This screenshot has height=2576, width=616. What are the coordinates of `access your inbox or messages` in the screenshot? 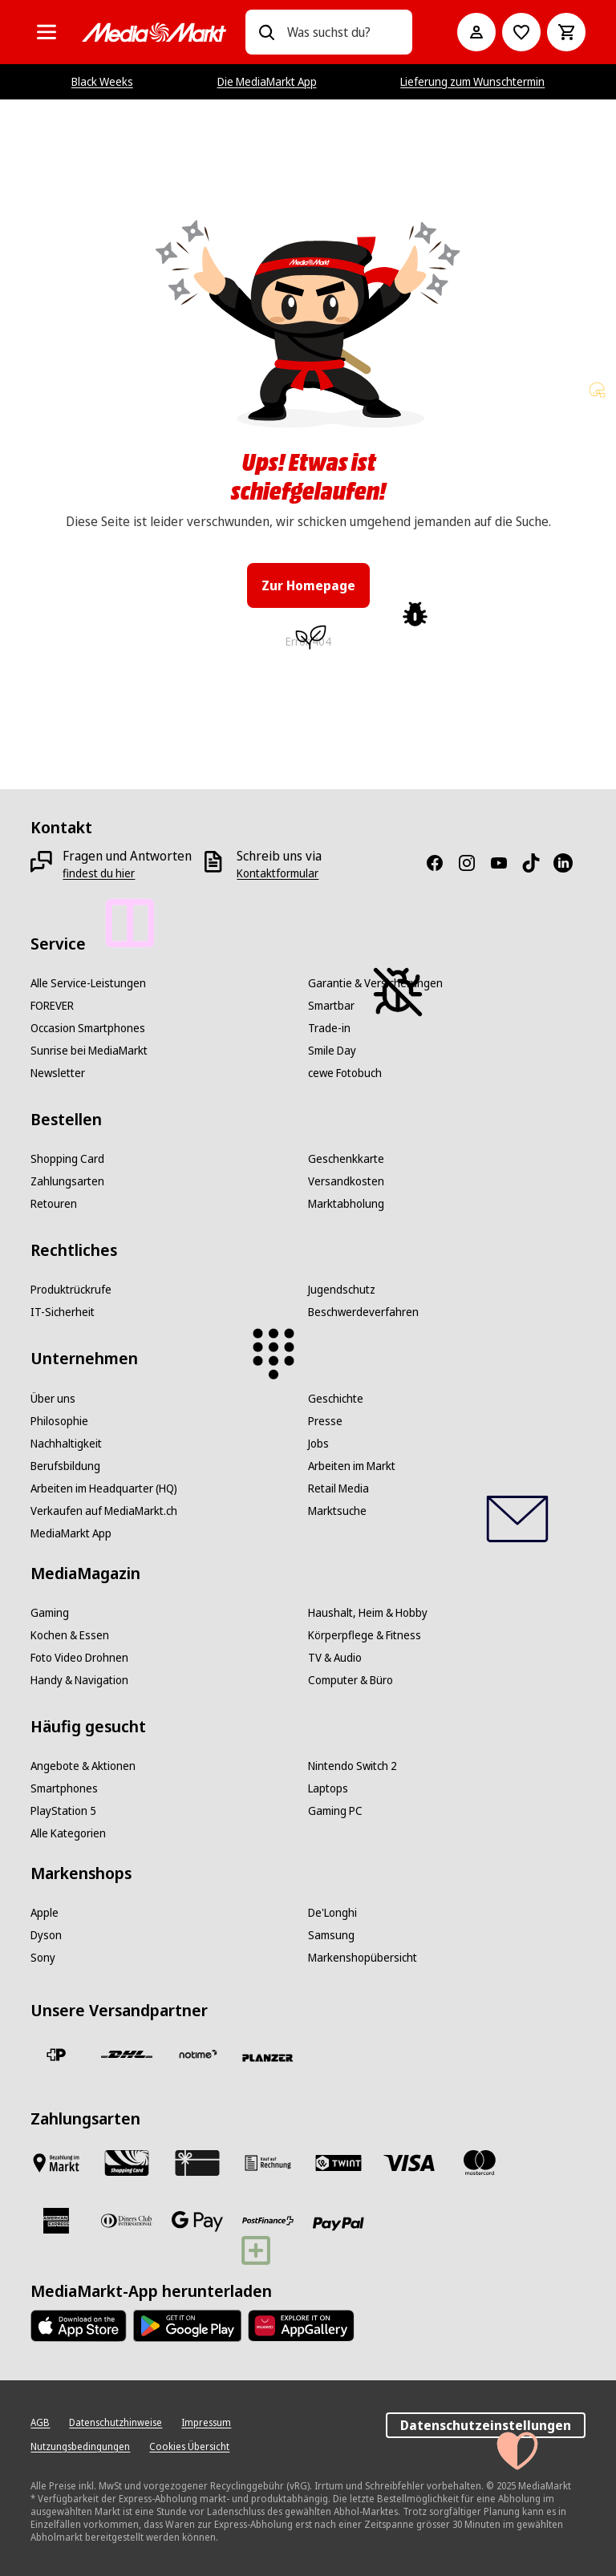 It's located at (517, 1519).